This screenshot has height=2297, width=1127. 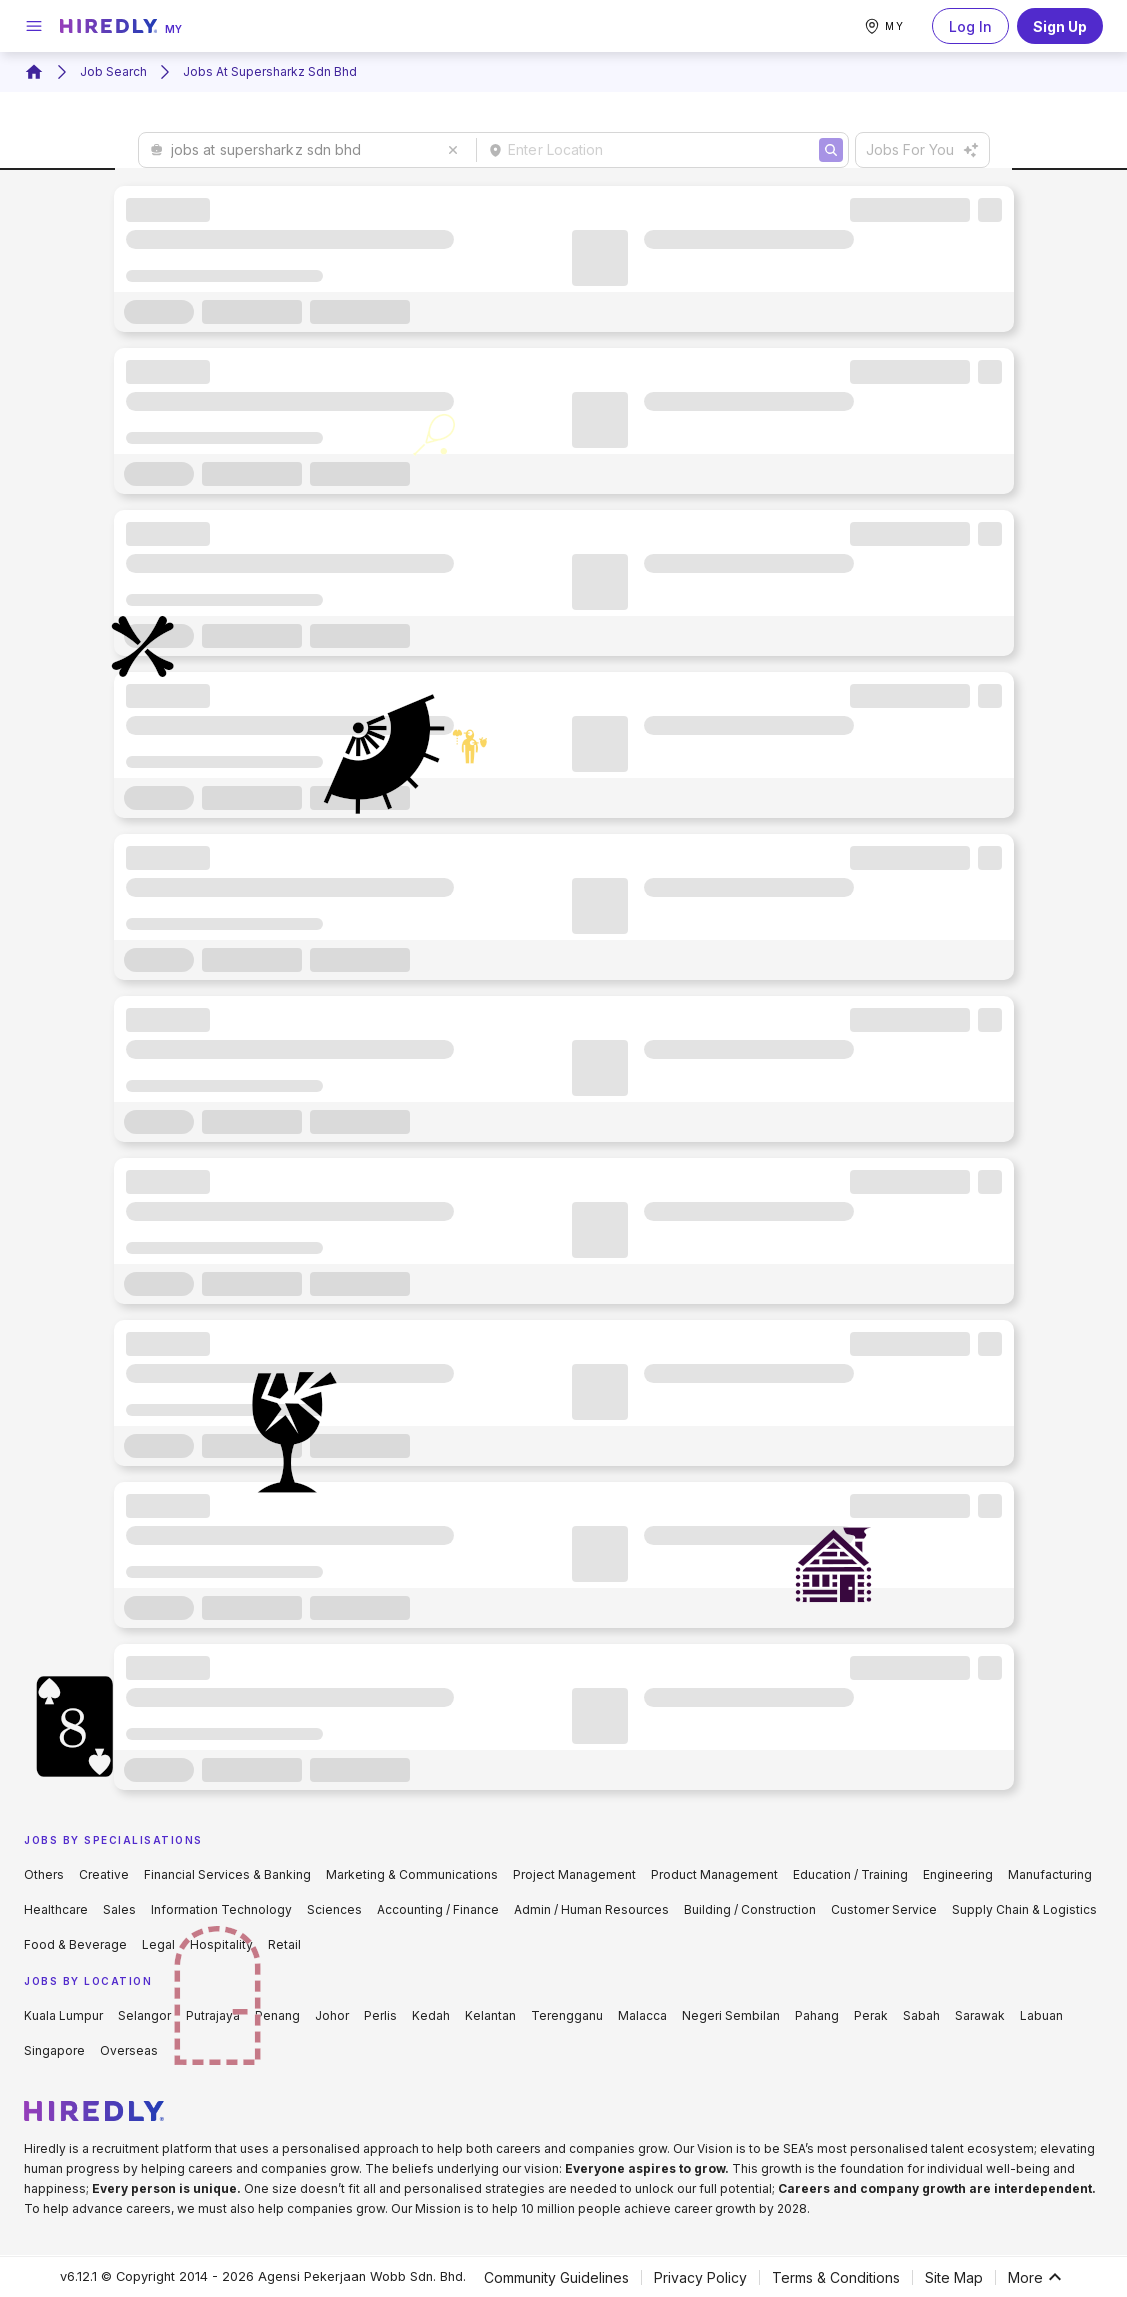 What do you see at coordinates (469, 746) in the screenshot?
I see `view body anatomy or organ systems` at bounding box center [469, 746].